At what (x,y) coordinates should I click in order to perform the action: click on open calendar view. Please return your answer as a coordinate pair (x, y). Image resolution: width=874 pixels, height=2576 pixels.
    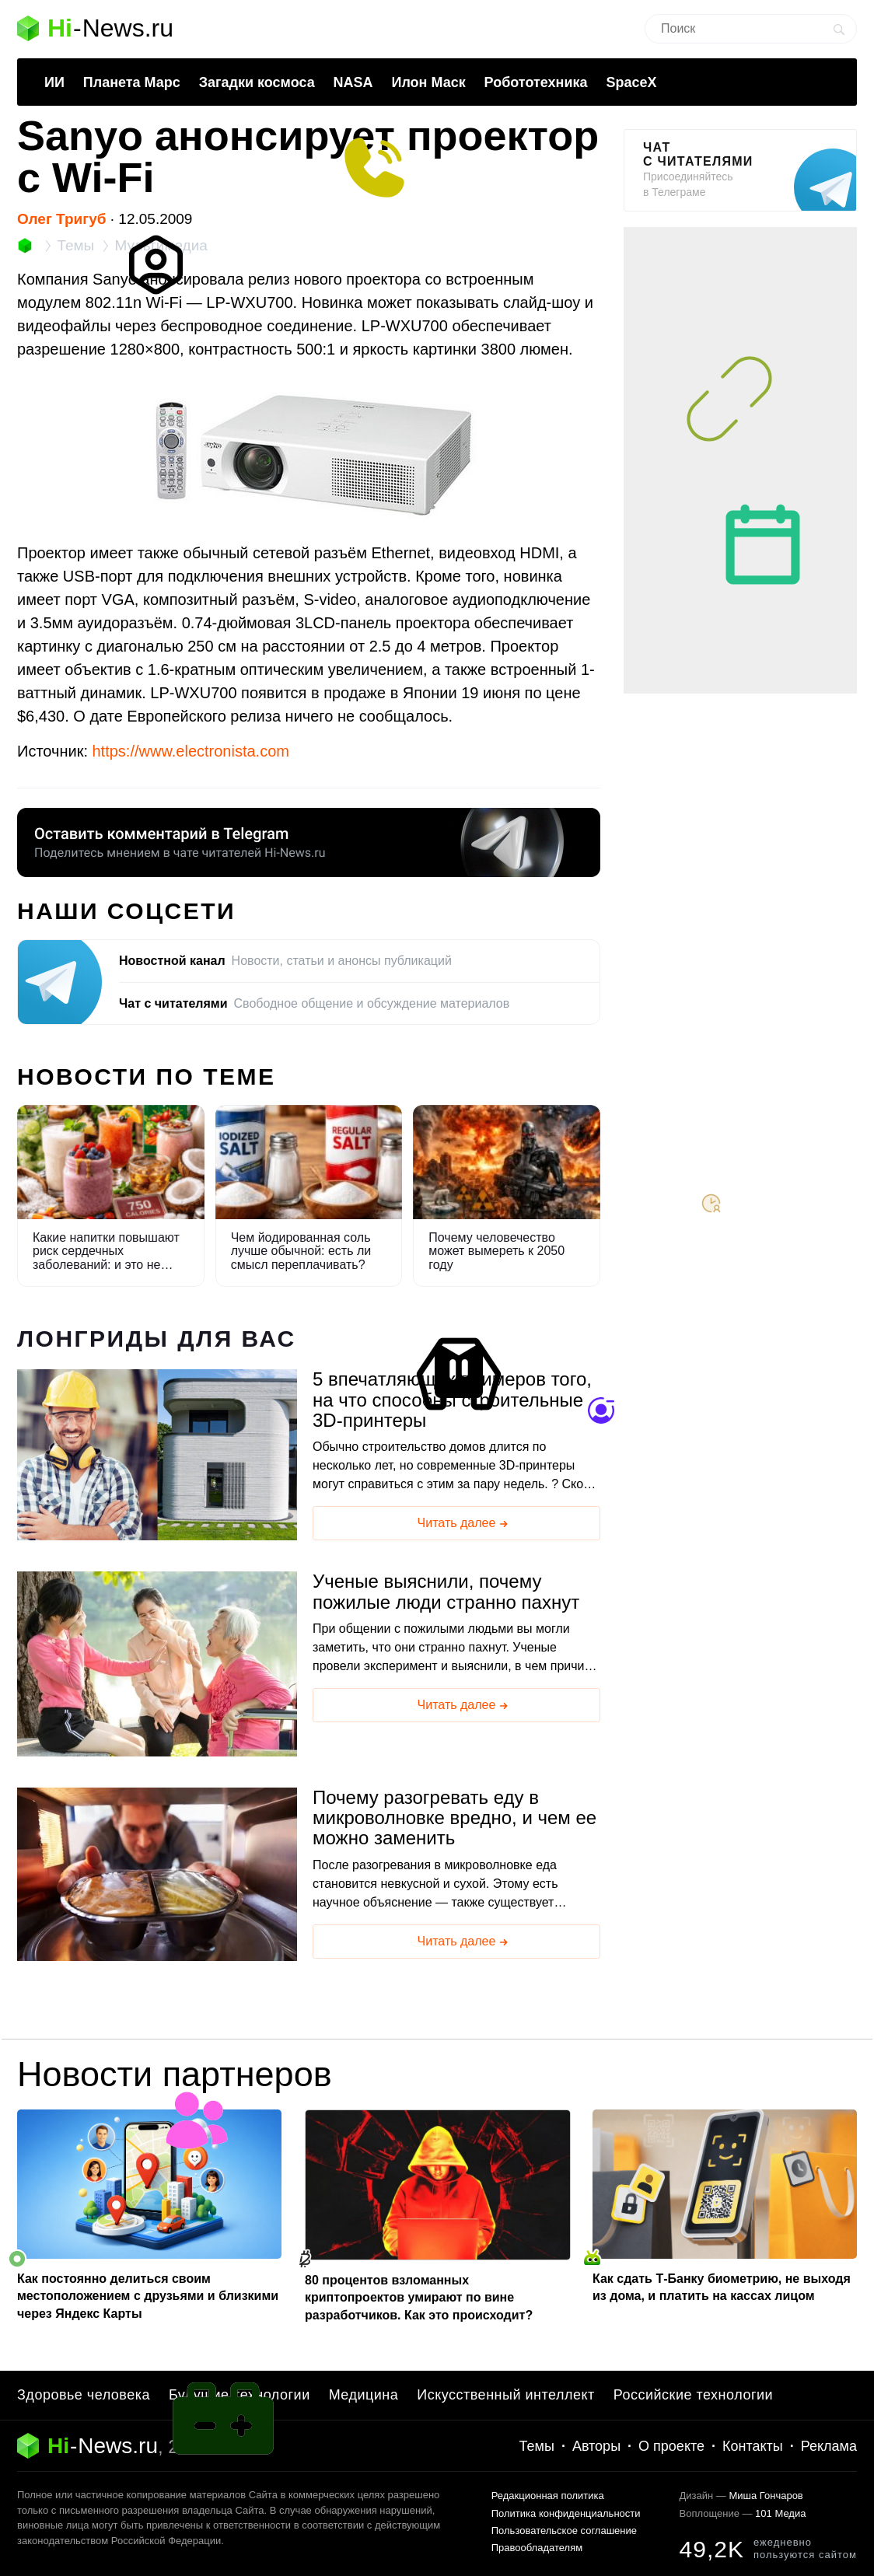
    Looking at the image, I should click on (763, 547).